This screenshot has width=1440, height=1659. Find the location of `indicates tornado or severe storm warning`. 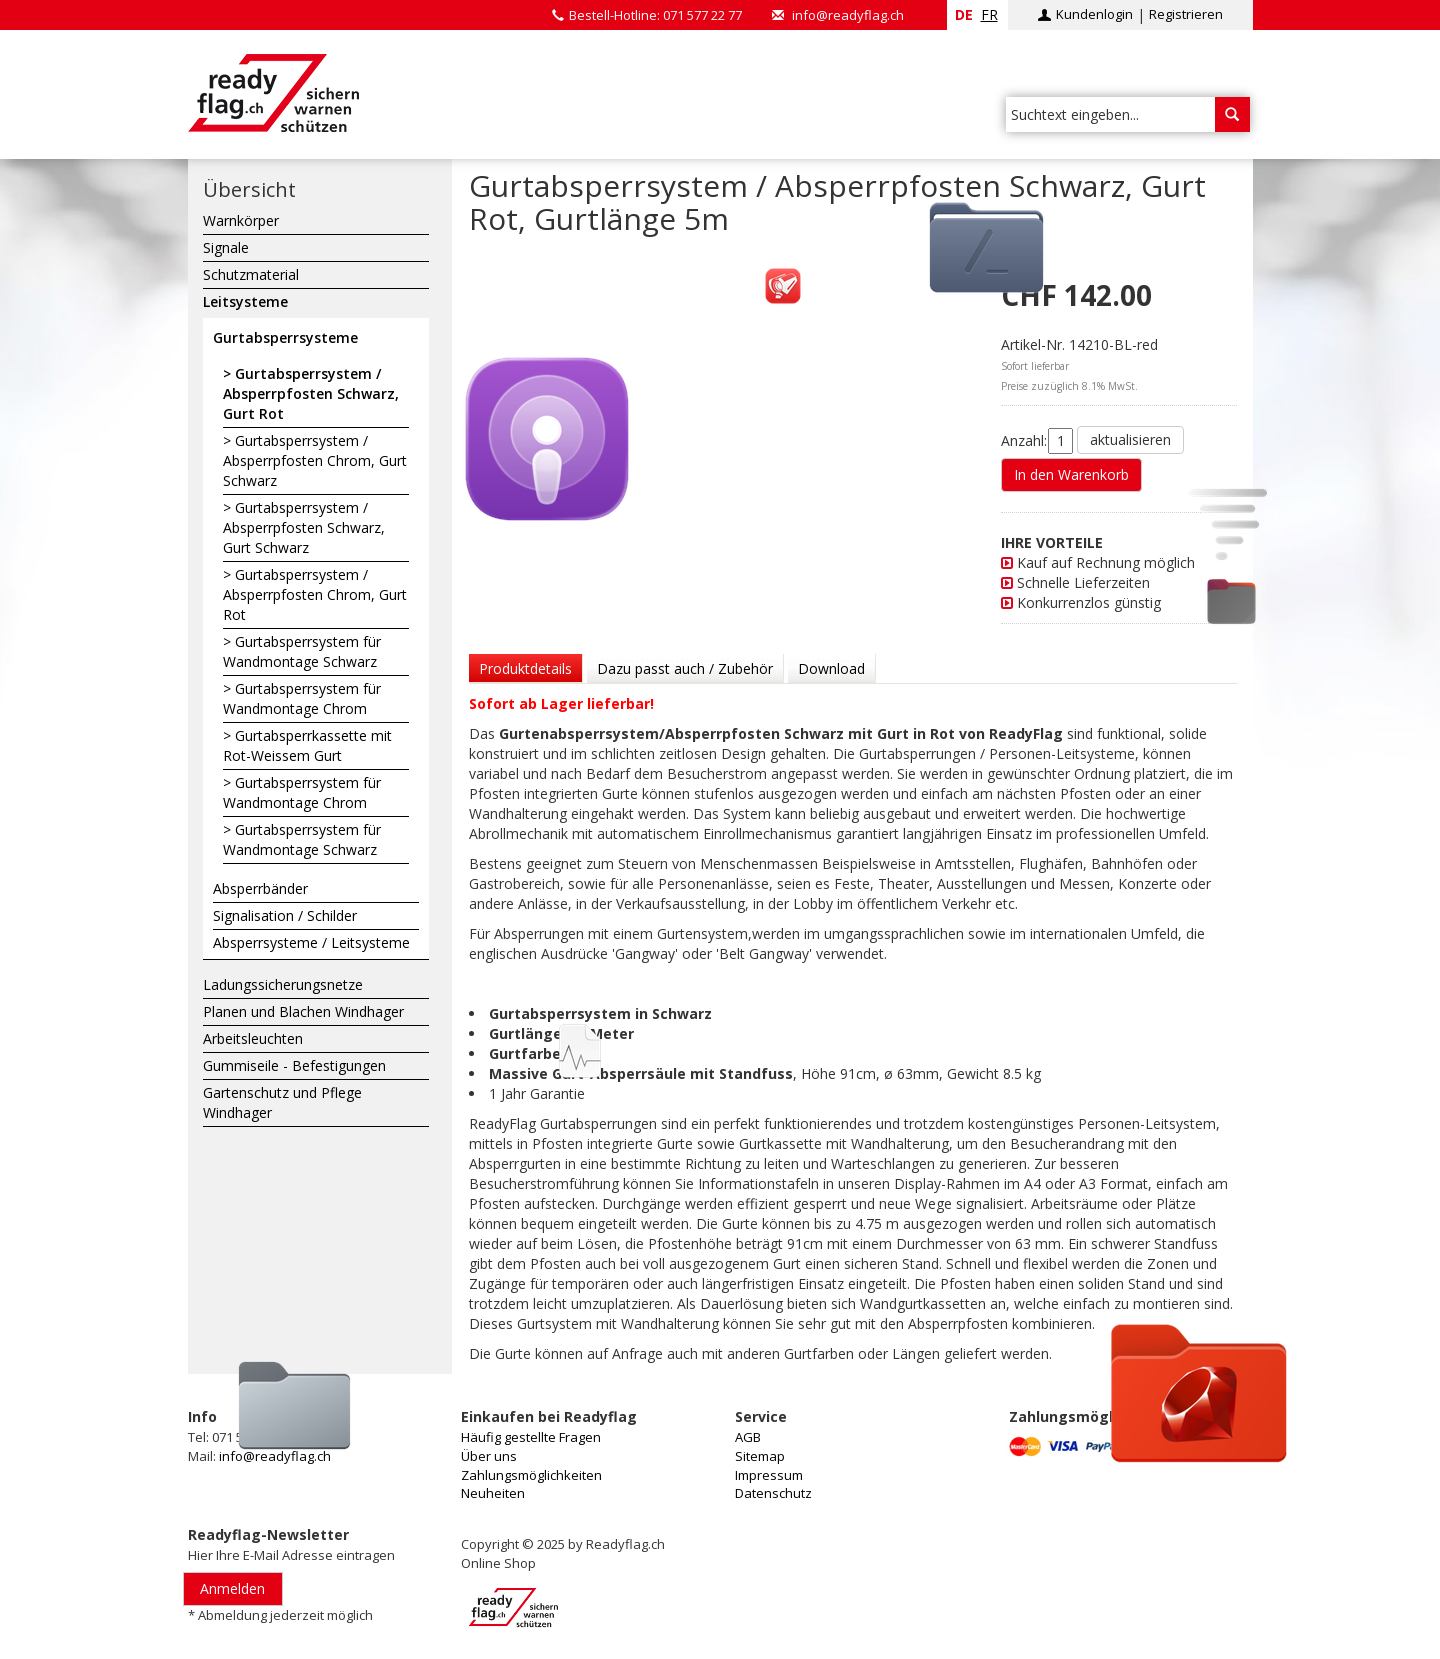

indicates tornado or severe storm warning is located at coordinates (1227, 524).